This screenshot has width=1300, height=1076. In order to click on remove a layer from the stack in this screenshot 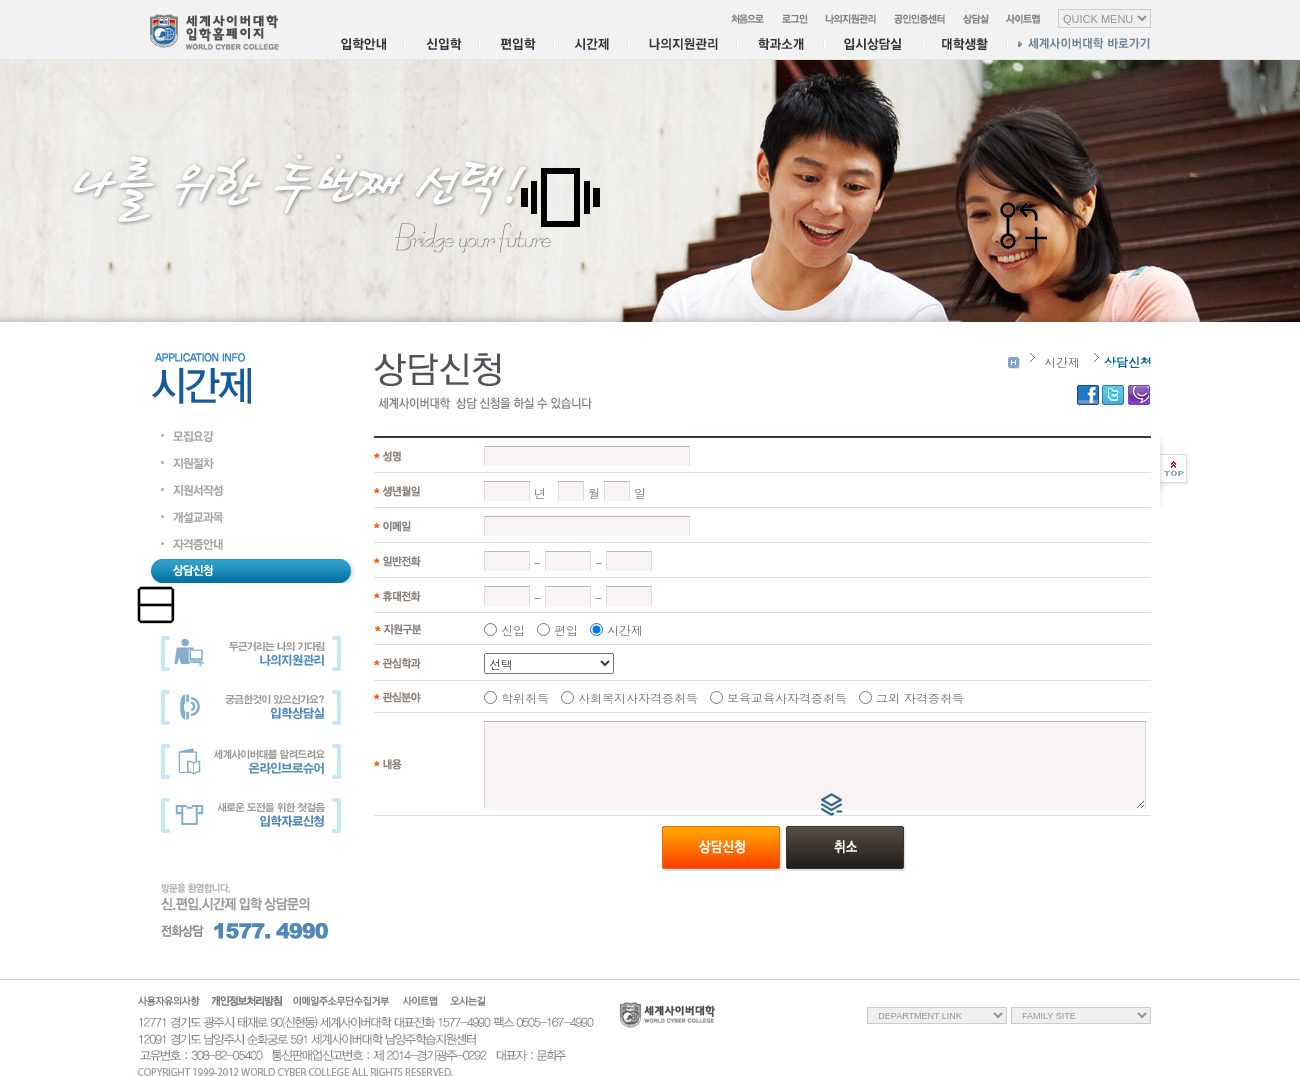, I will do `click(831, 804)`.